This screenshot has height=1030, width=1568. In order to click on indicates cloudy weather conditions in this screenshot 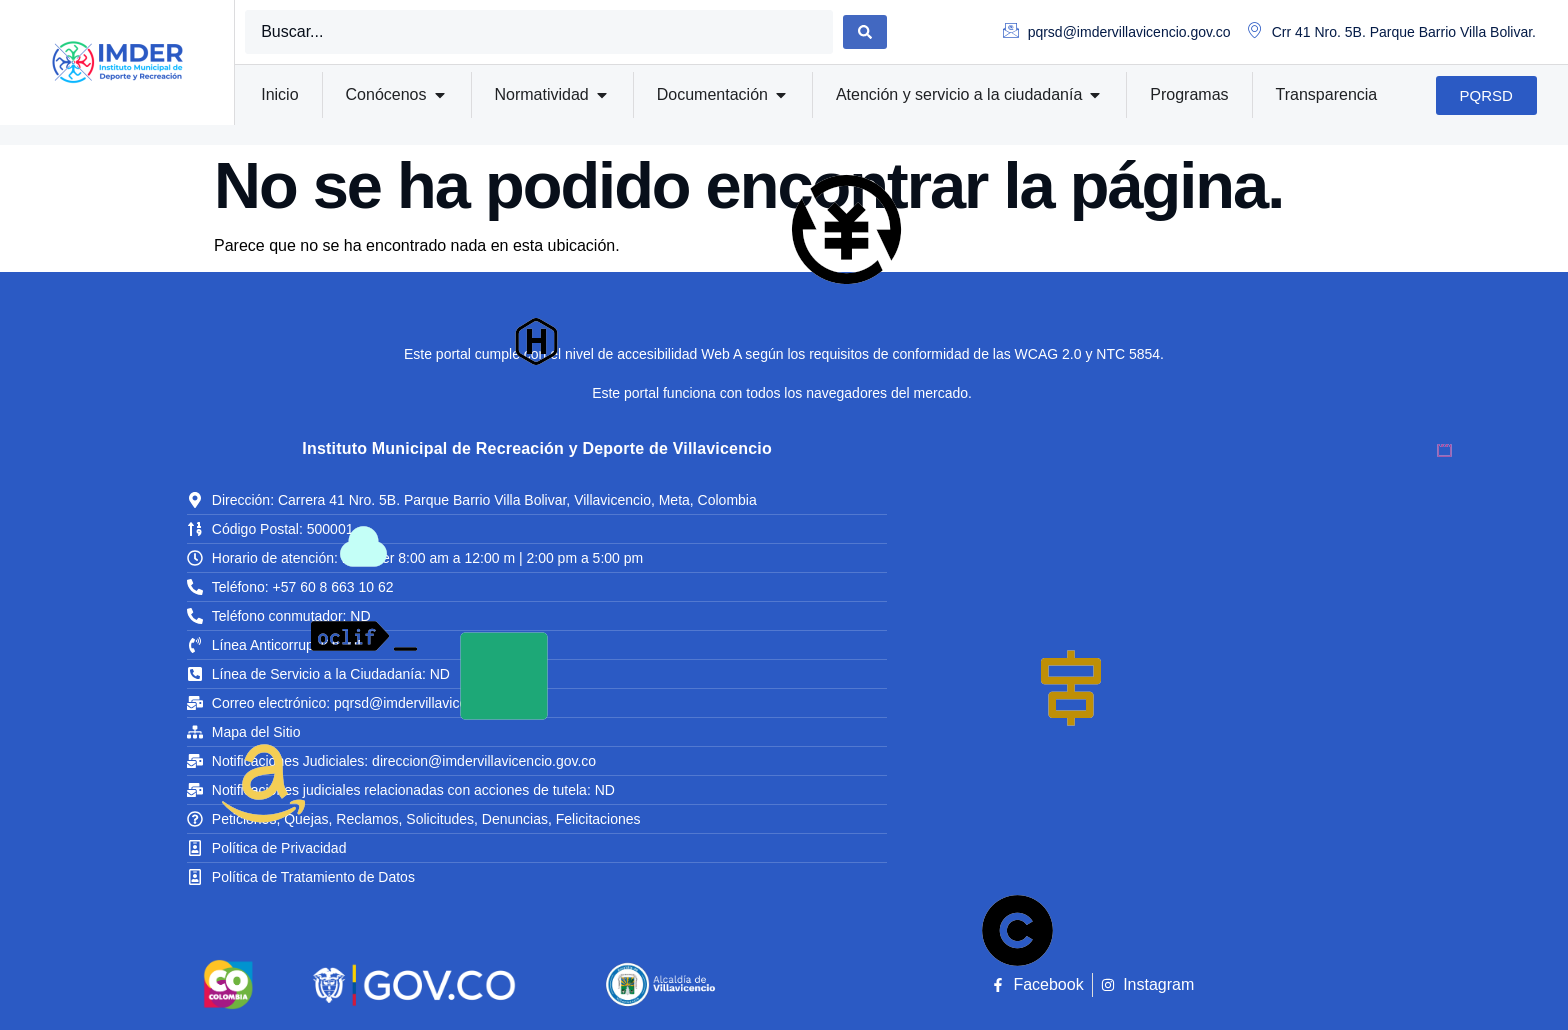, I will do `click(363, 547)`.